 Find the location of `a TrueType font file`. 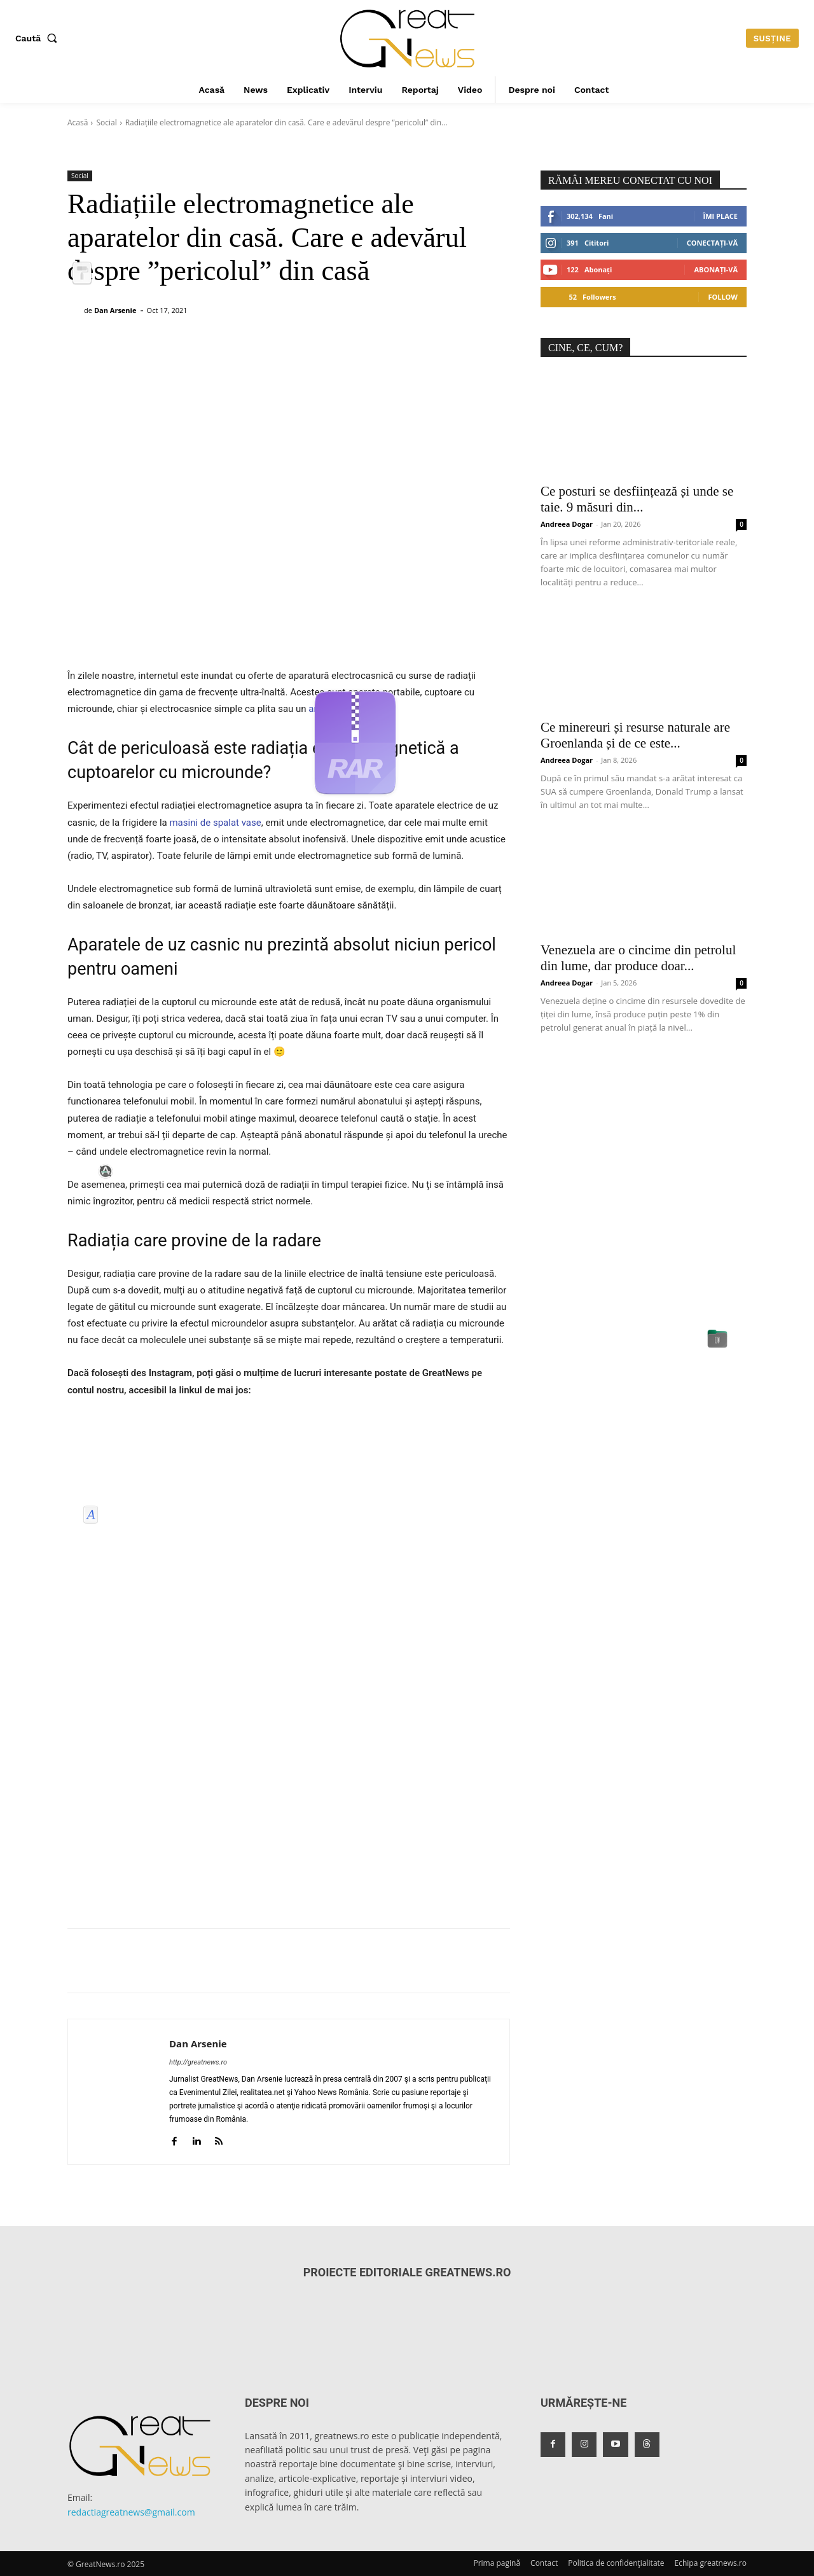

a TrueType font file is located at coordinates (90, 1514).